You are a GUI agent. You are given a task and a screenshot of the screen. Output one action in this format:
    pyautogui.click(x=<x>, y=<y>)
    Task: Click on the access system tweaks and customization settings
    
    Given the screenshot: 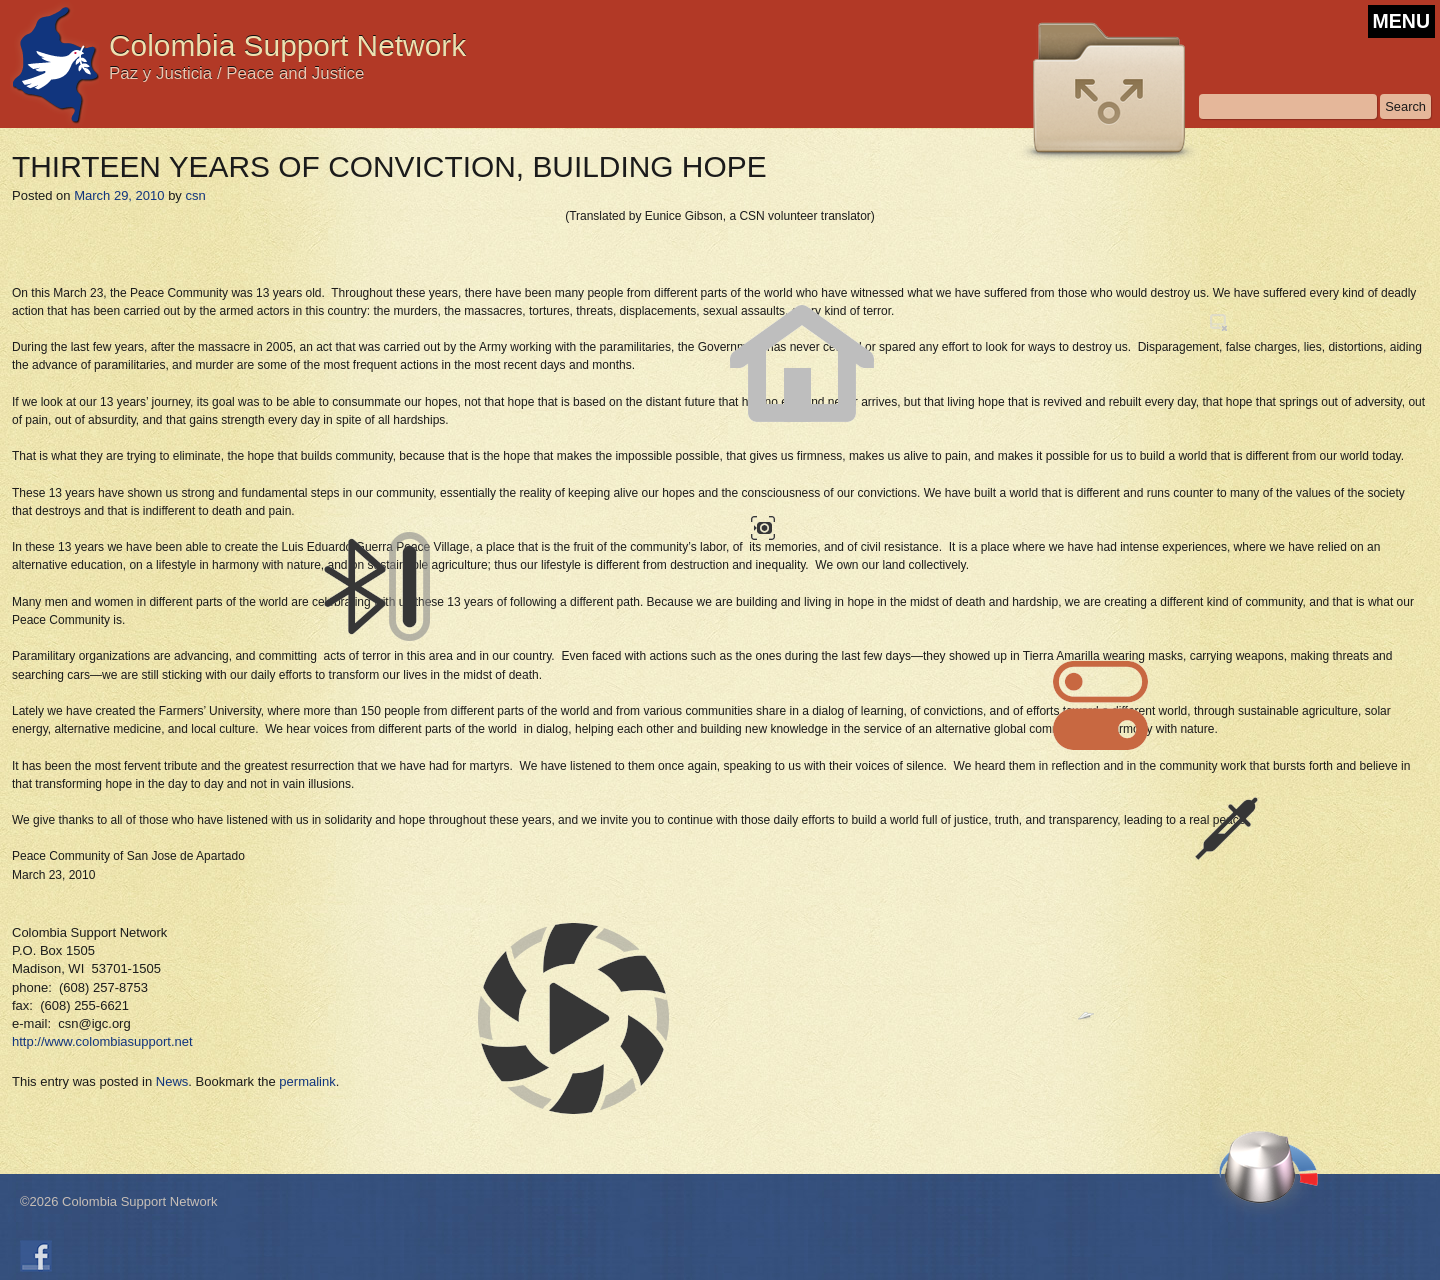 What is the action you would take?
    pyautogui.click(x=1100, y=702)
    